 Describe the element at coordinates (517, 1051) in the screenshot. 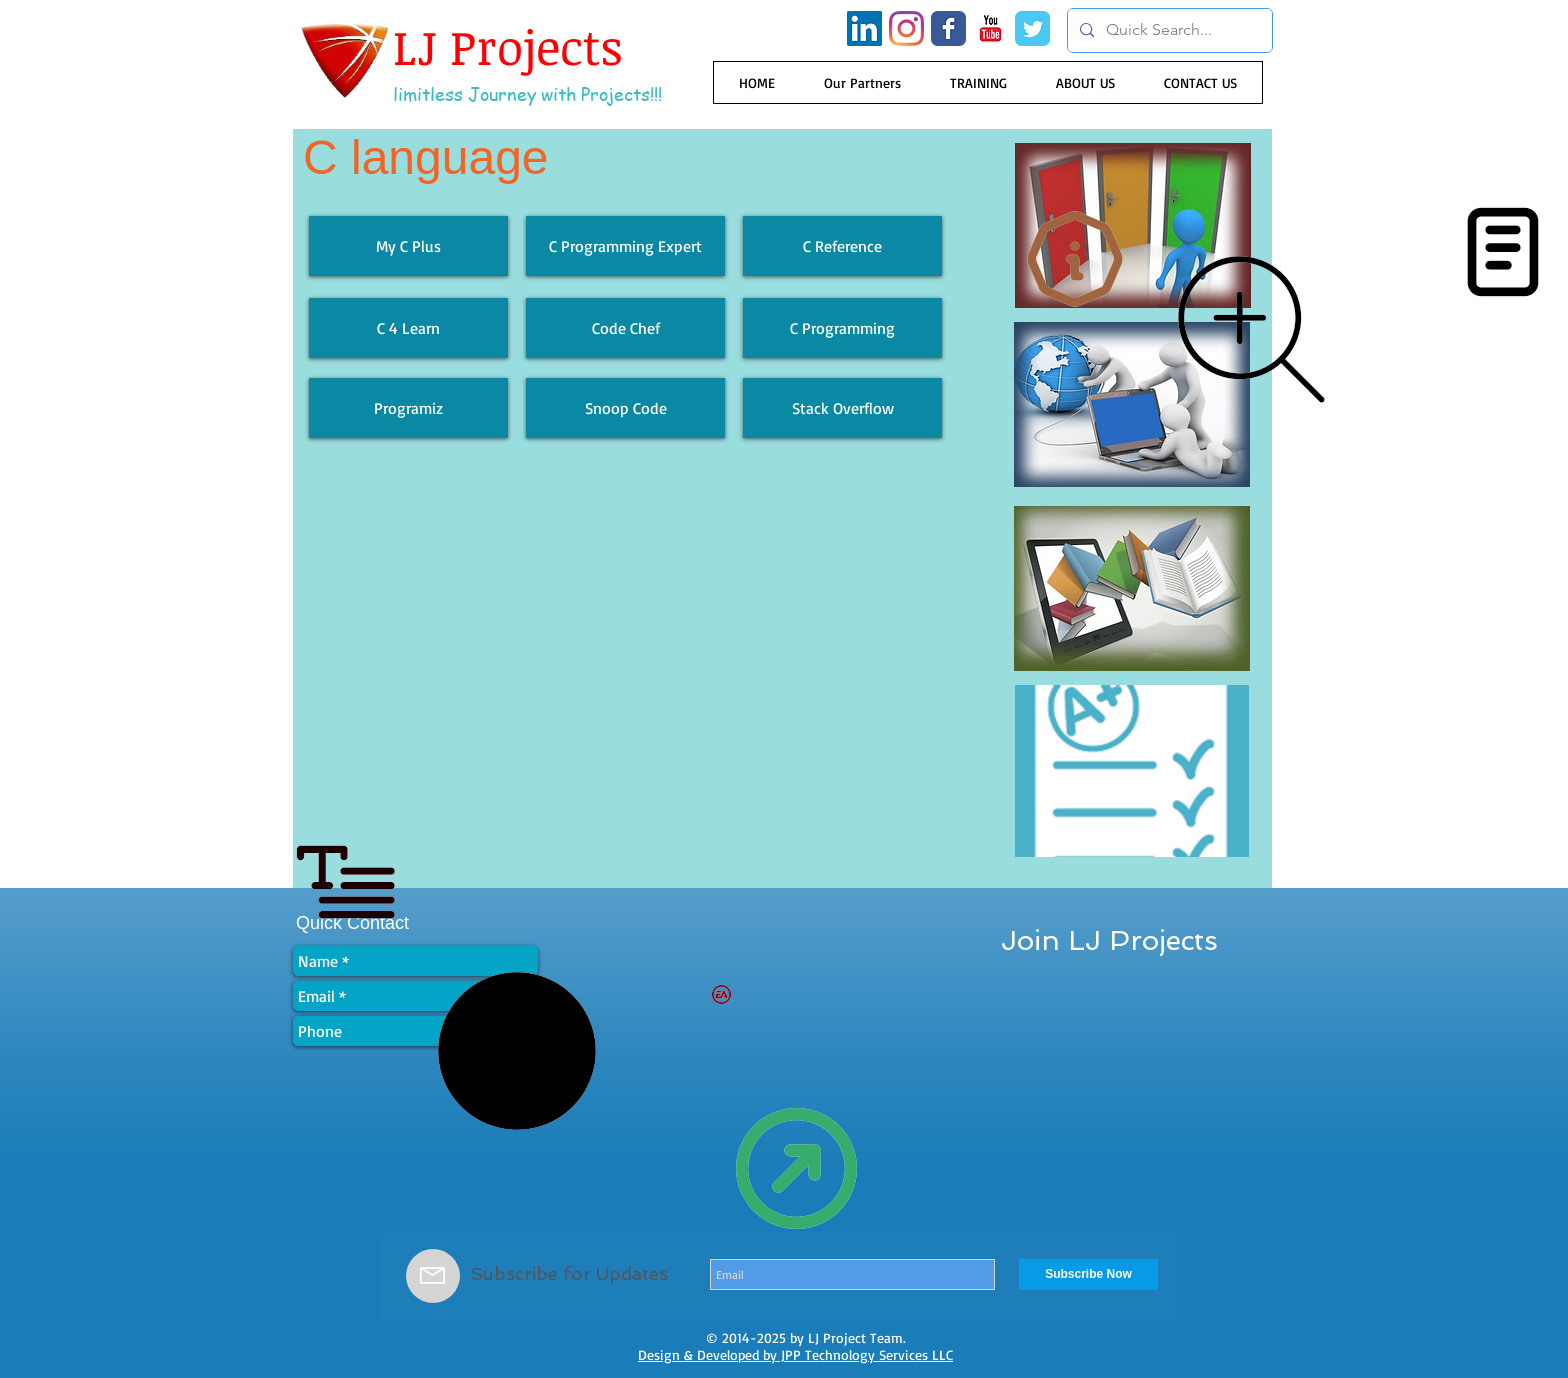

I see `select or mark an item as active` at that location.